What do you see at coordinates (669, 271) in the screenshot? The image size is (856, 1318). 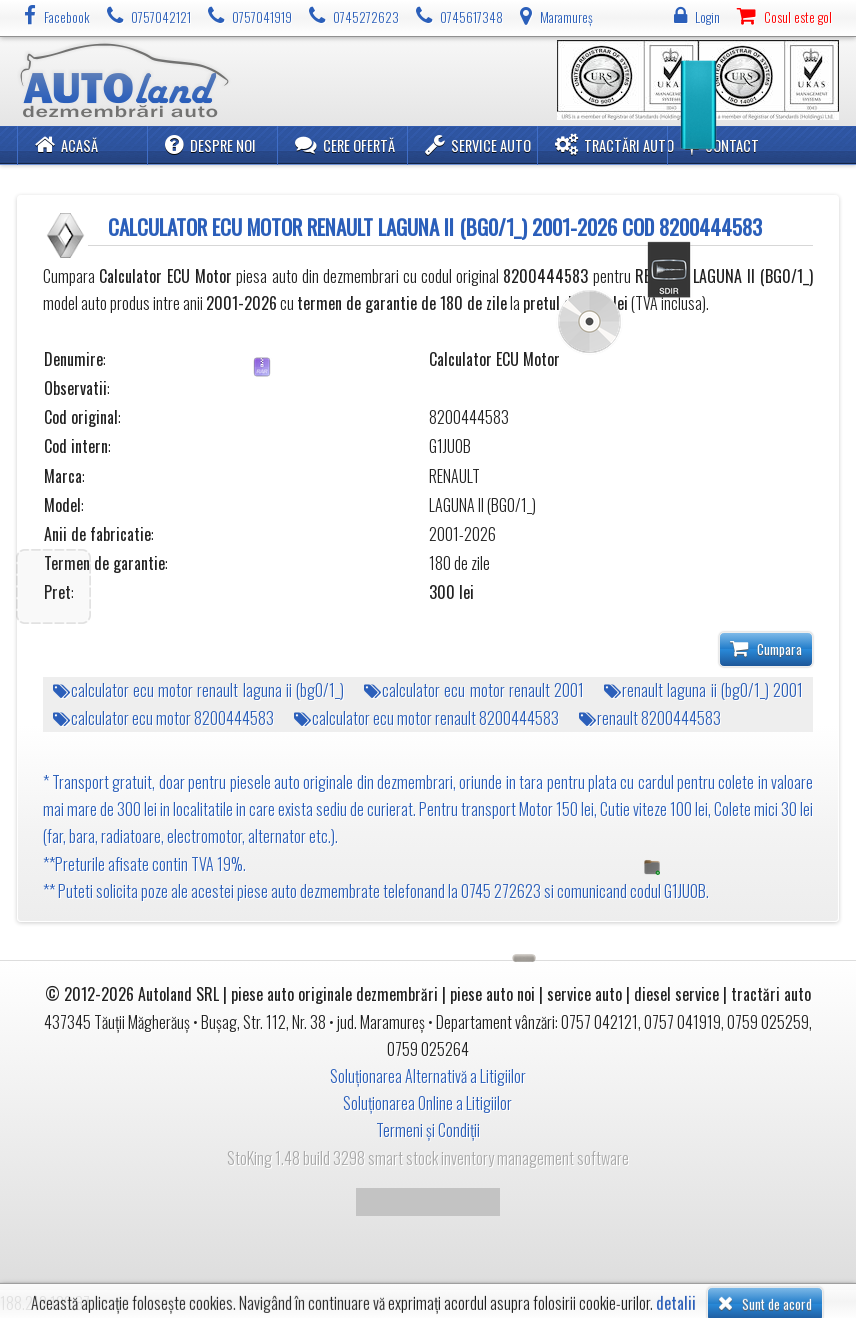 I see `apply impulse response reverb effect in GarageBand` at bounding box center [669, 271].